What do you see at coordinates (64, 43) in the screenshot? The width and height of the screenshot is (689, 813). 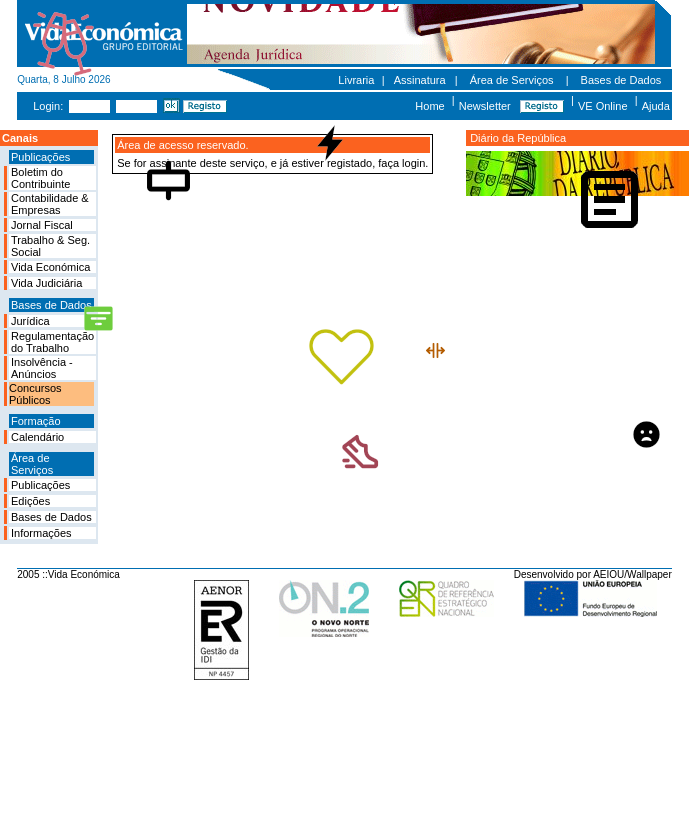 I see `celebrate a milestone or achievement` at bounding box center [64, 43].